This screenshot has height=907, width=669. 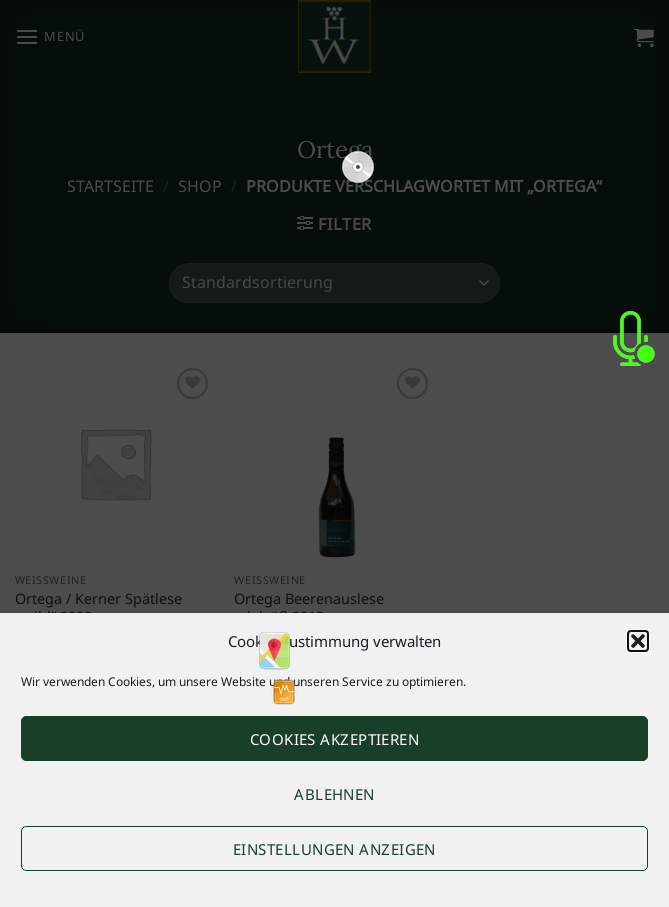 What do you see at coordinates (274, 650) in the screenshot?
I see `geo+json file containing geographic data` at bounding box center [274, 650].